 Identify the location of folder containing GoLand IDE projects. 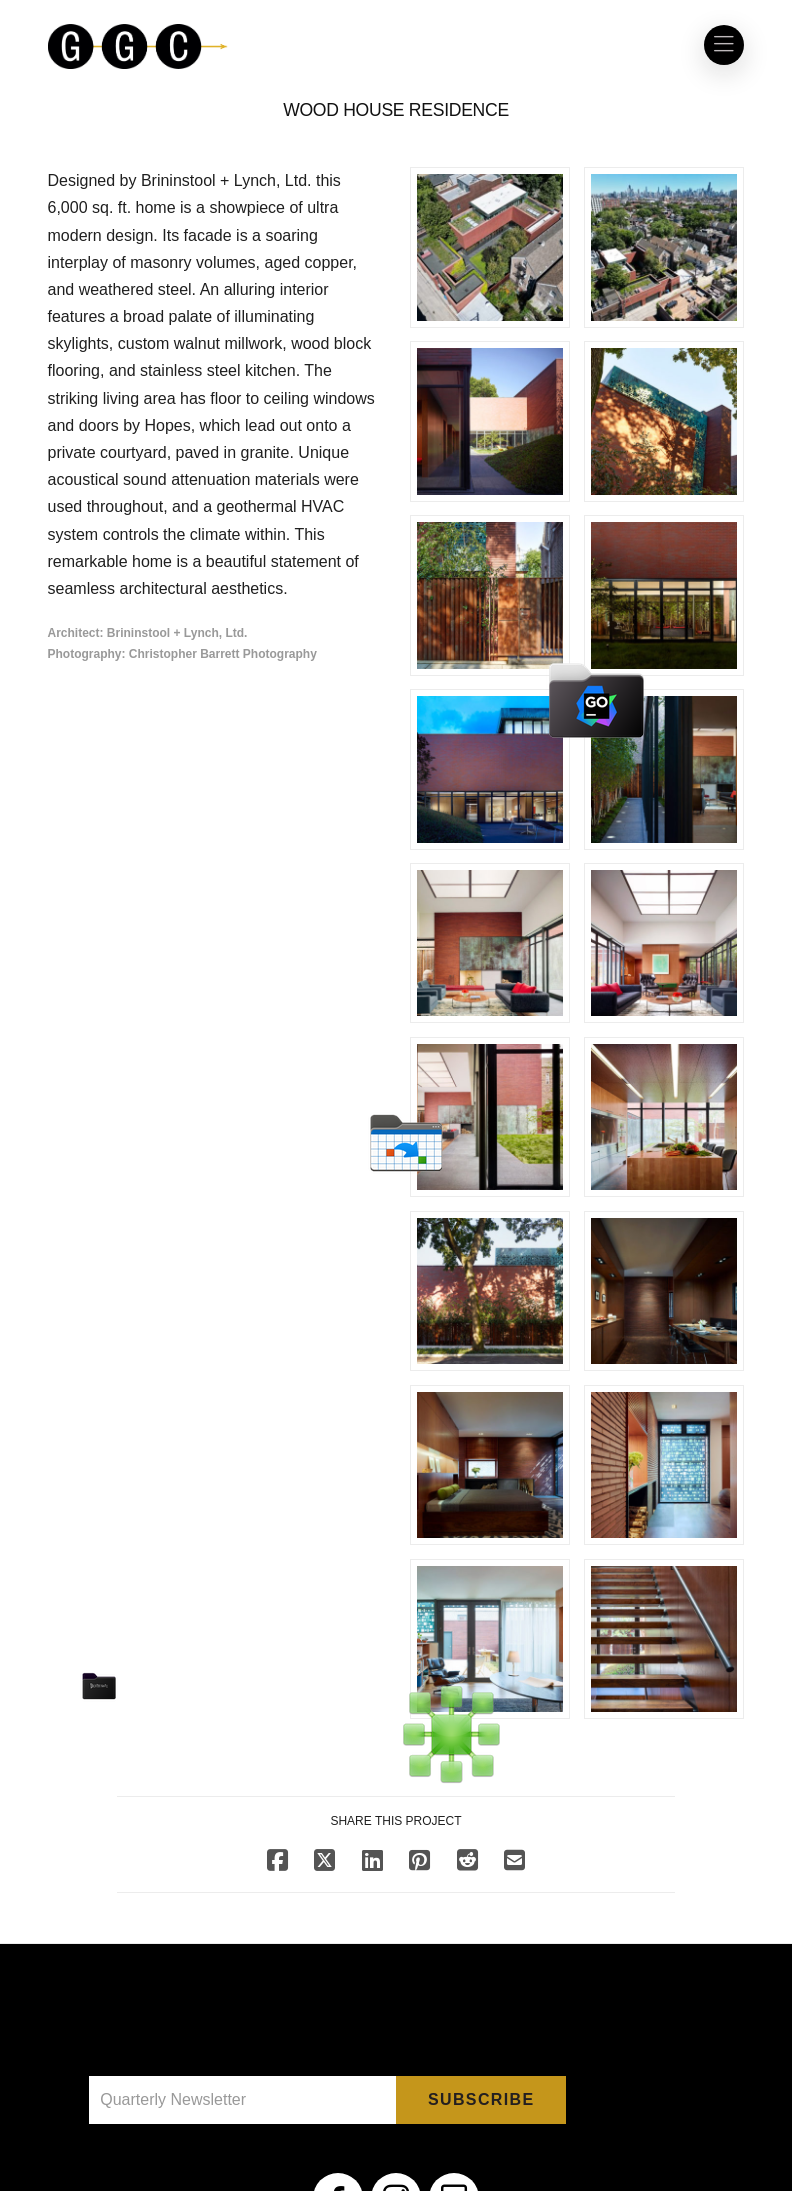
(596, 703).